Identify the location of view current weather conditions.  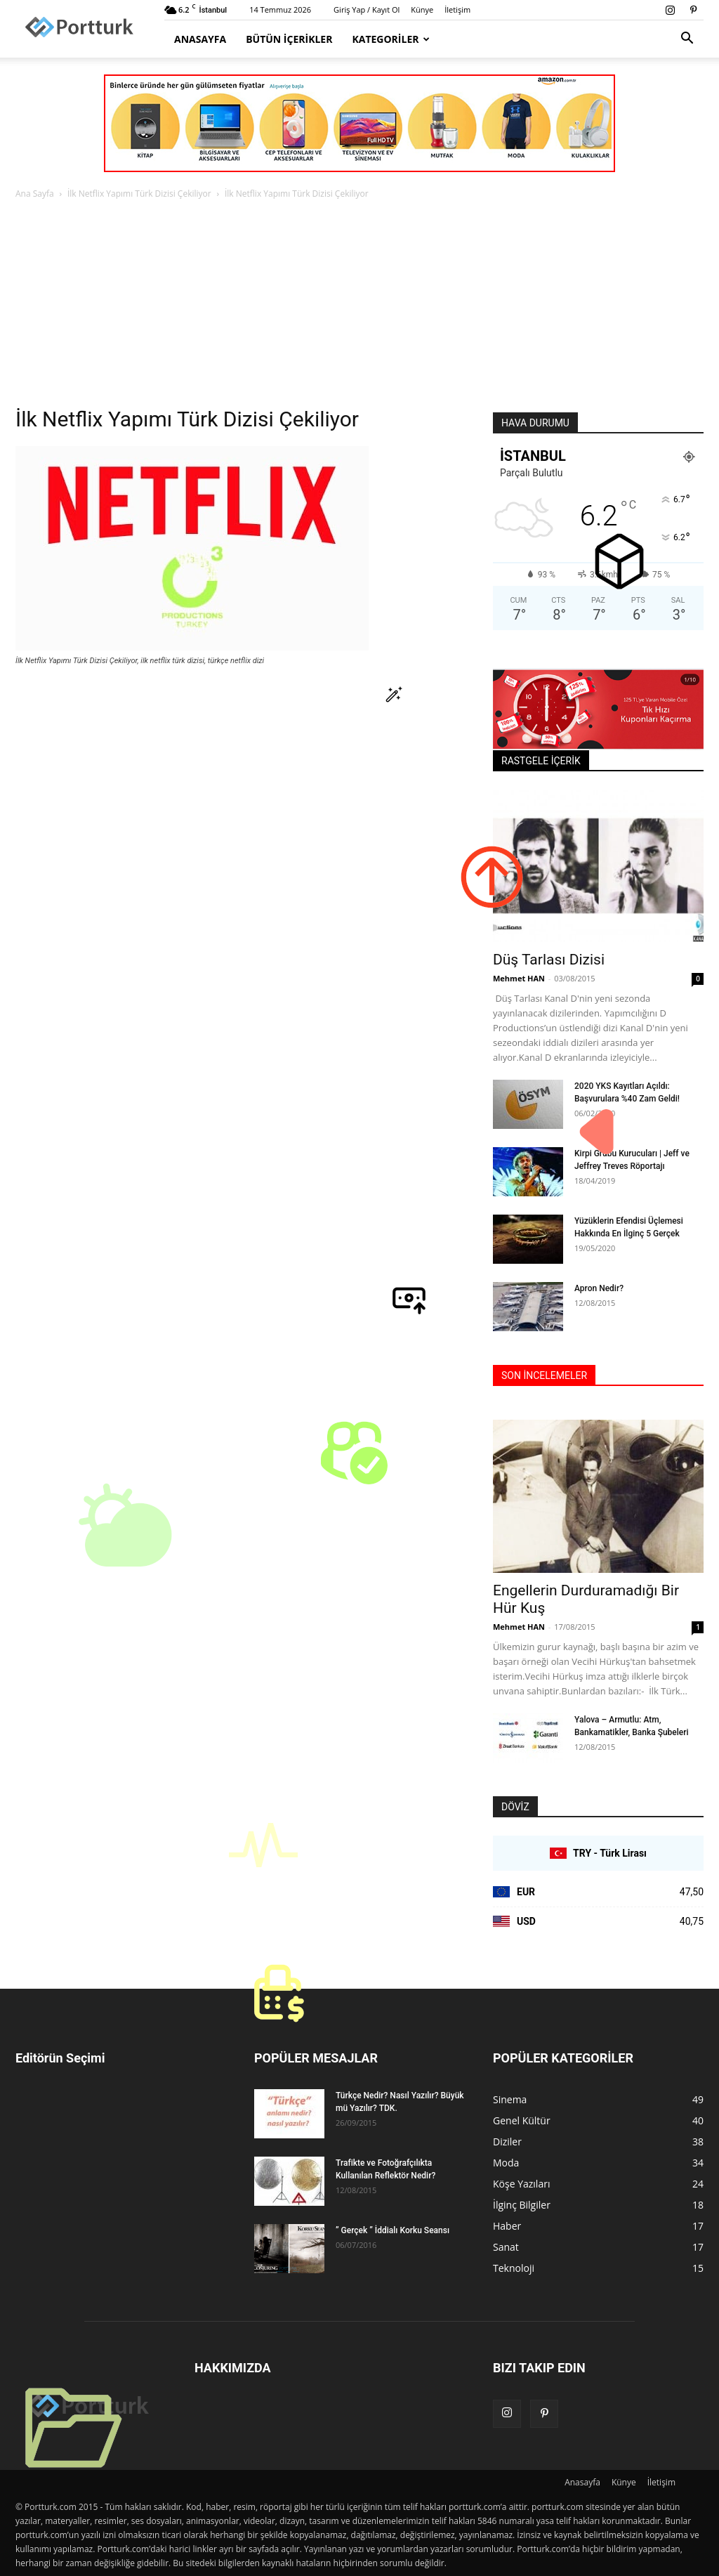
(125, 1526).